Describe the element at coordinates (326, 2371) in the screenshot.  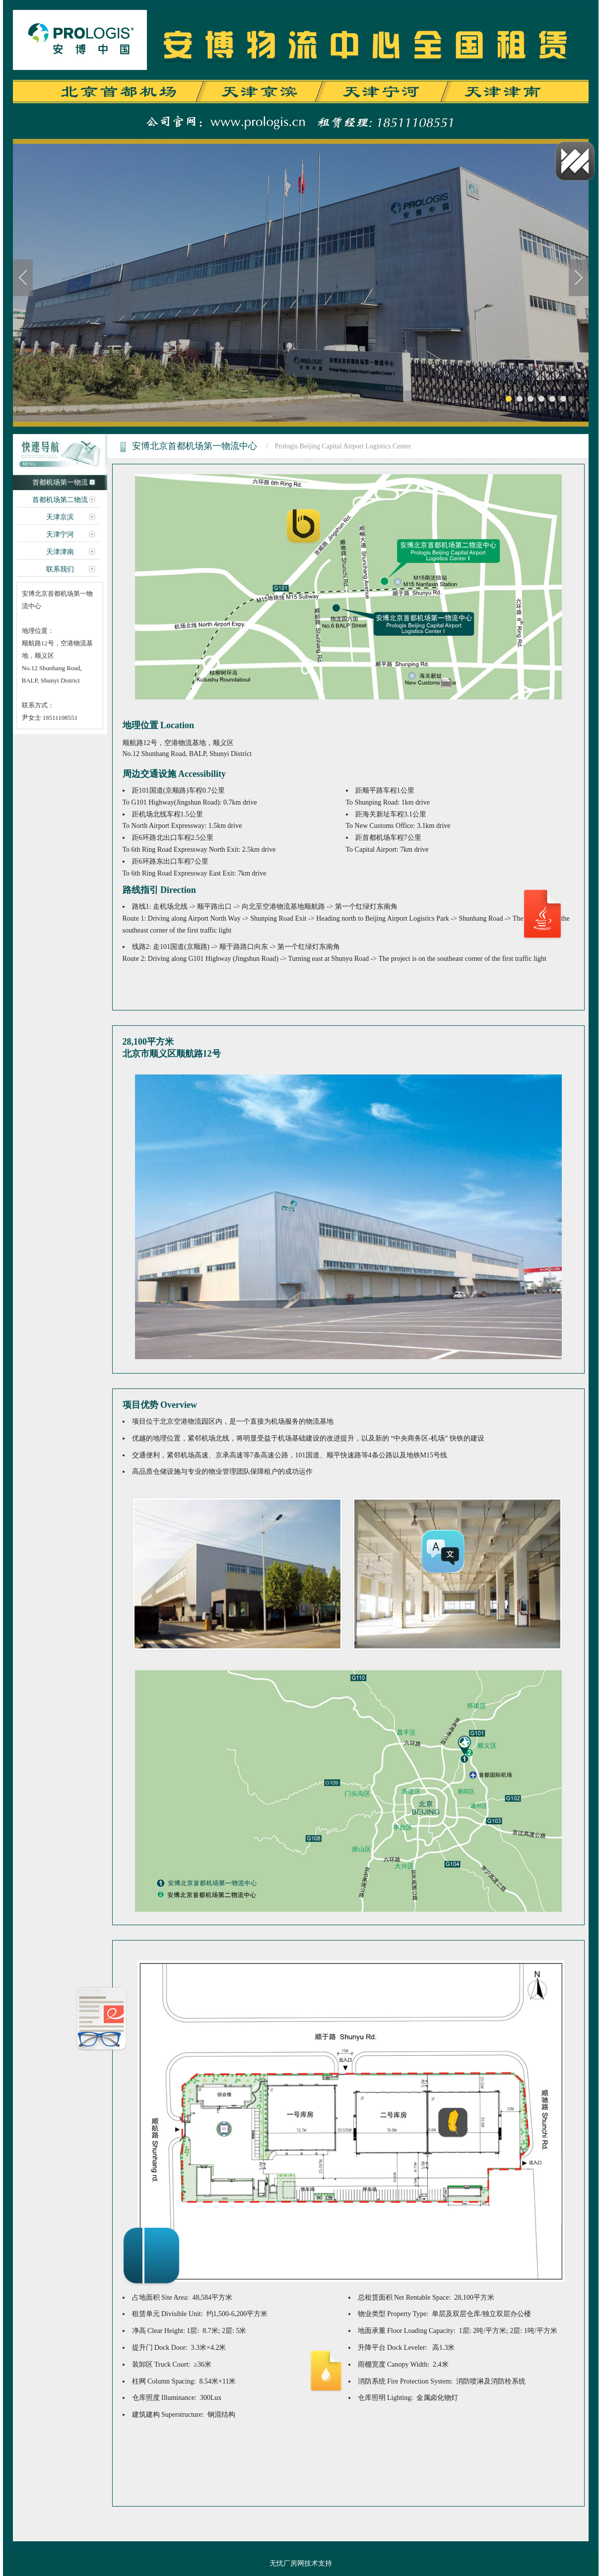
I see `an ICC color profile file` at that location.